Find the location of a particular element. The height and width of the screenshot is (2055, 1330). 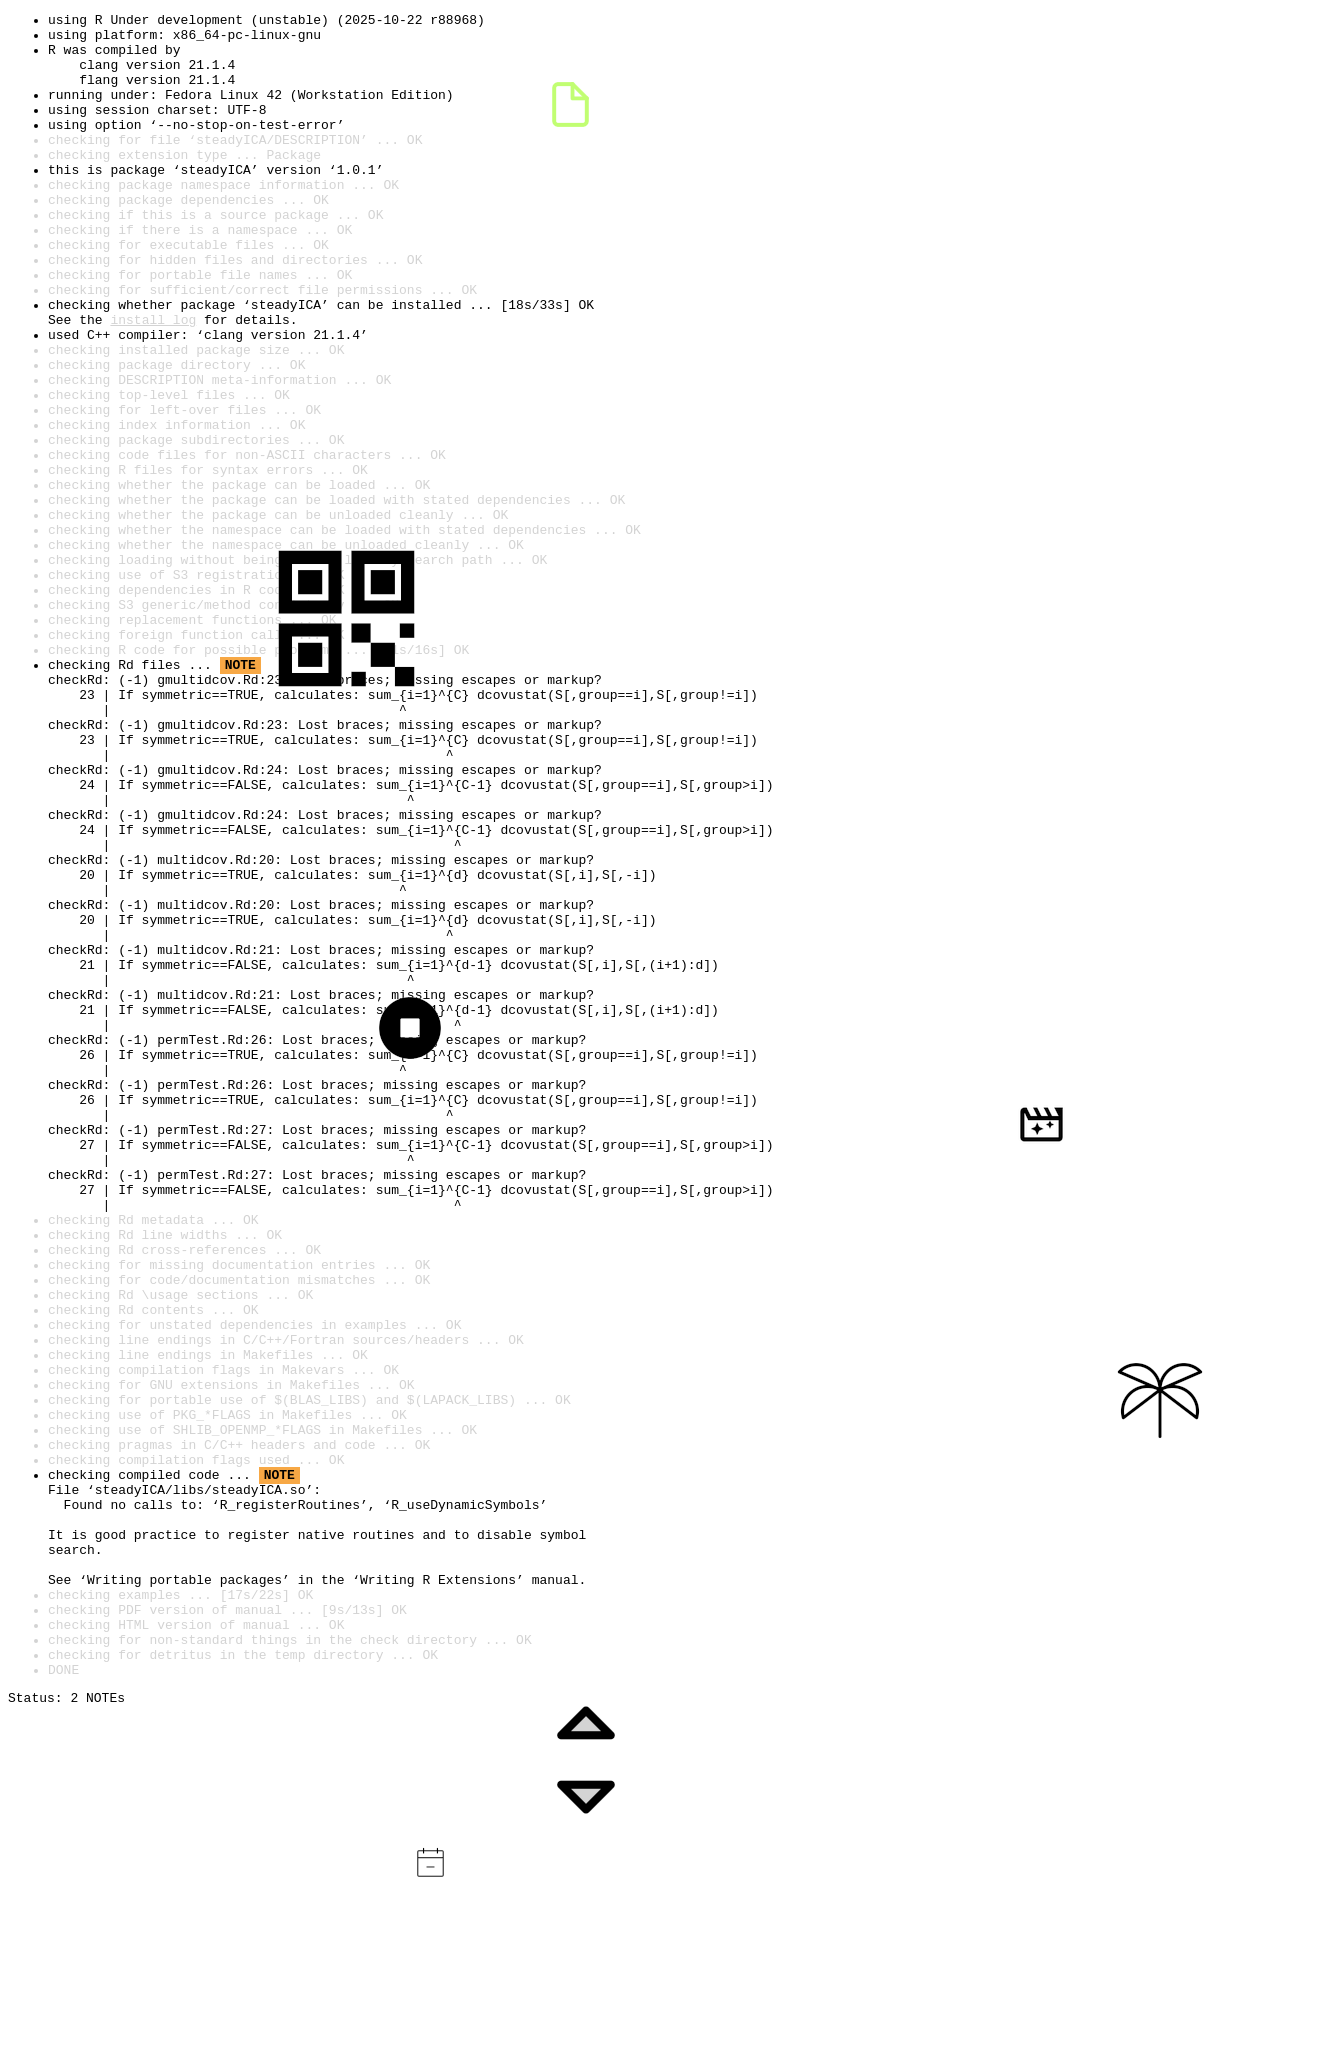

apply filters or effects to a video is located at coordinates (1041, 1124).